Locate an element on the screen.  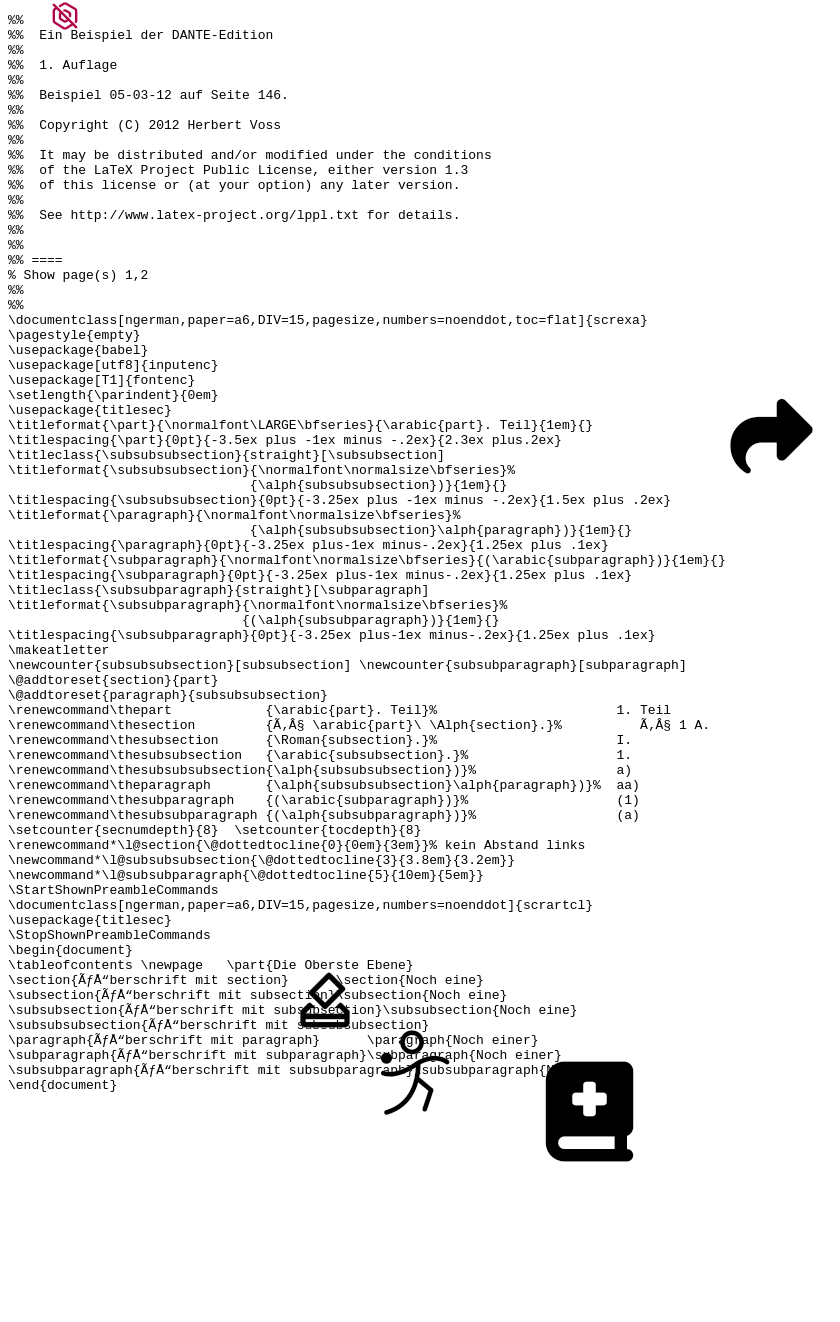
access medical records or health information is located at coordinates (589, 1111).